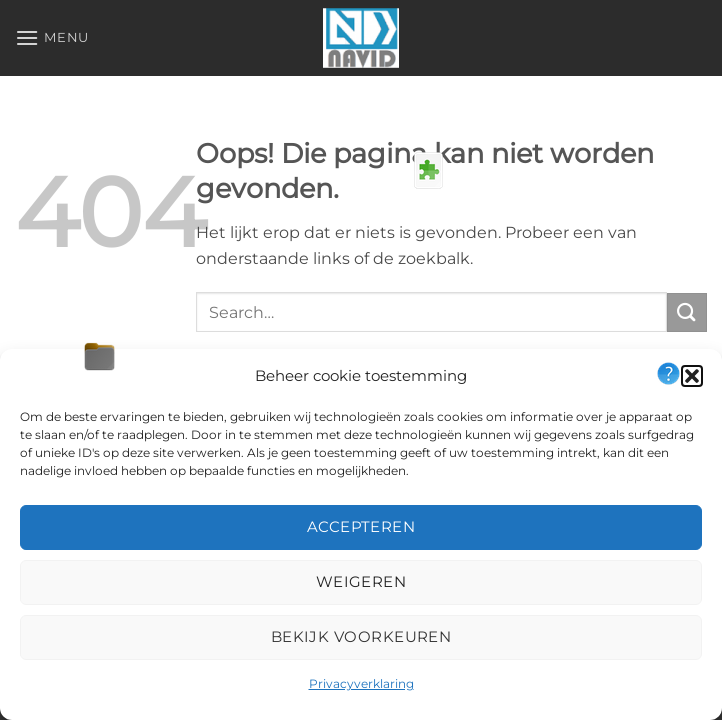 This screenshot has width=722, height=720. Describe the element at coordinates (668, 373) in the screenshot. I see `access help or frequently asked questions` at that location.